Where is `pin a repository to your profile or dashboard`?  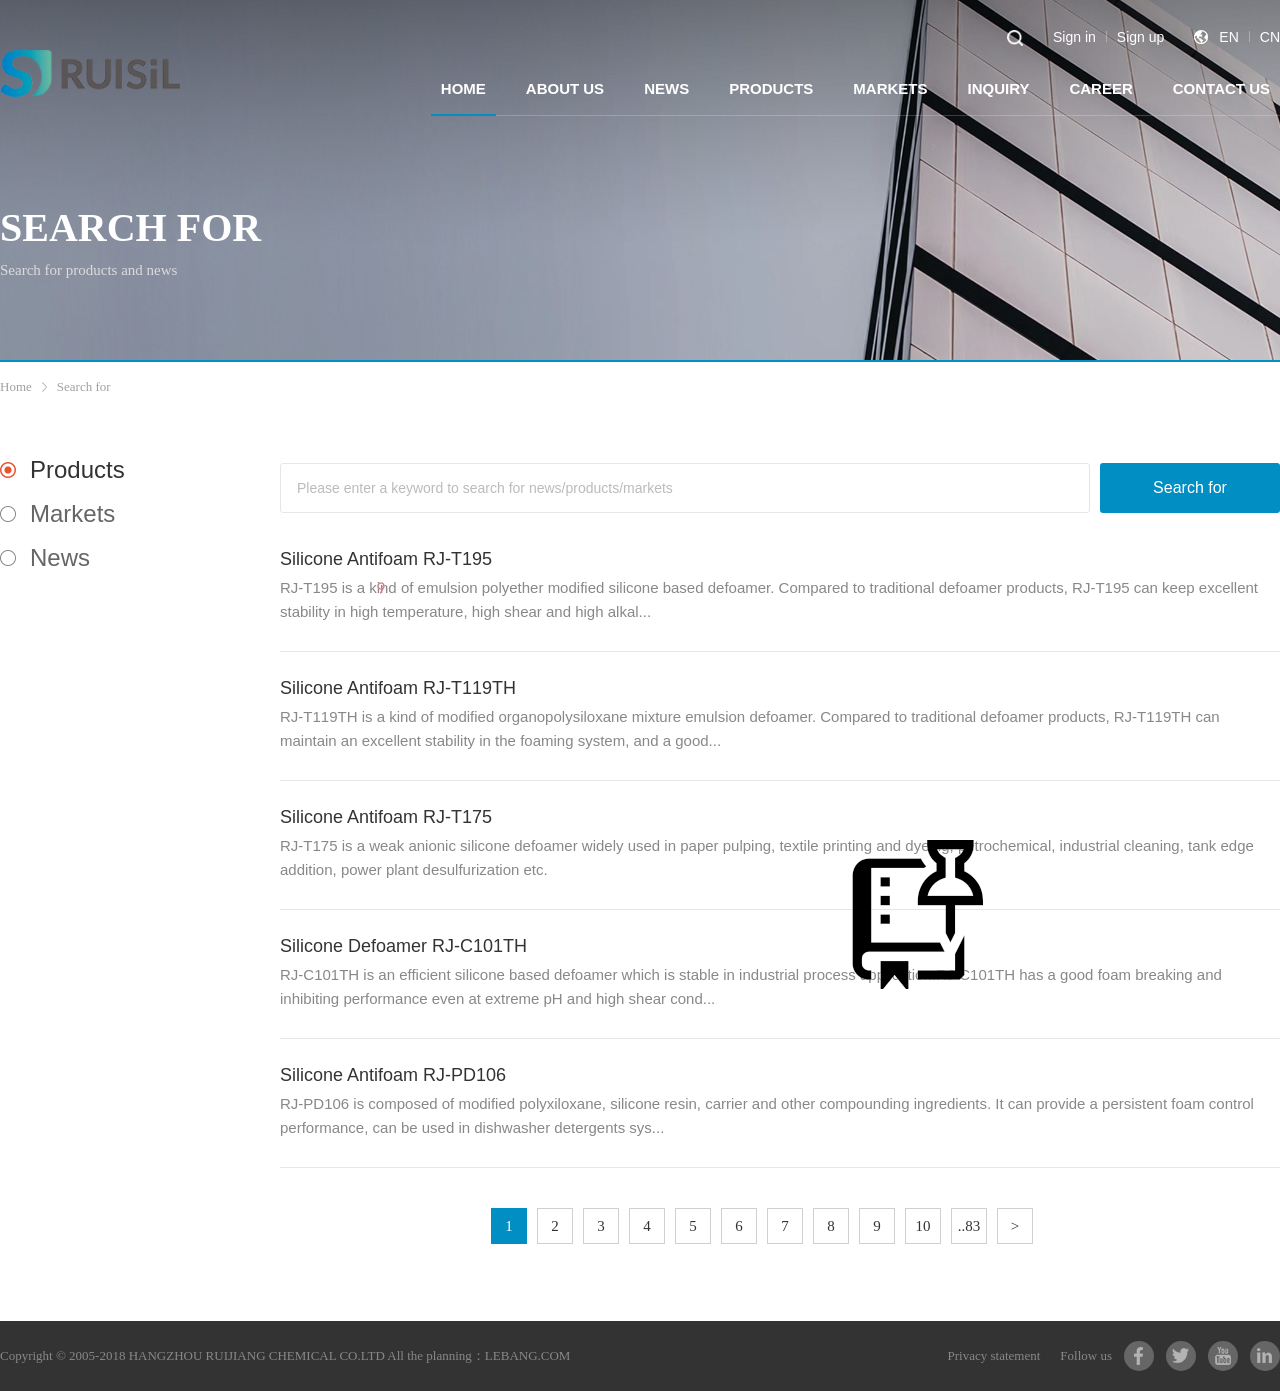 pin a repository to your profile or dashboard is located at coordinates (908, 914).